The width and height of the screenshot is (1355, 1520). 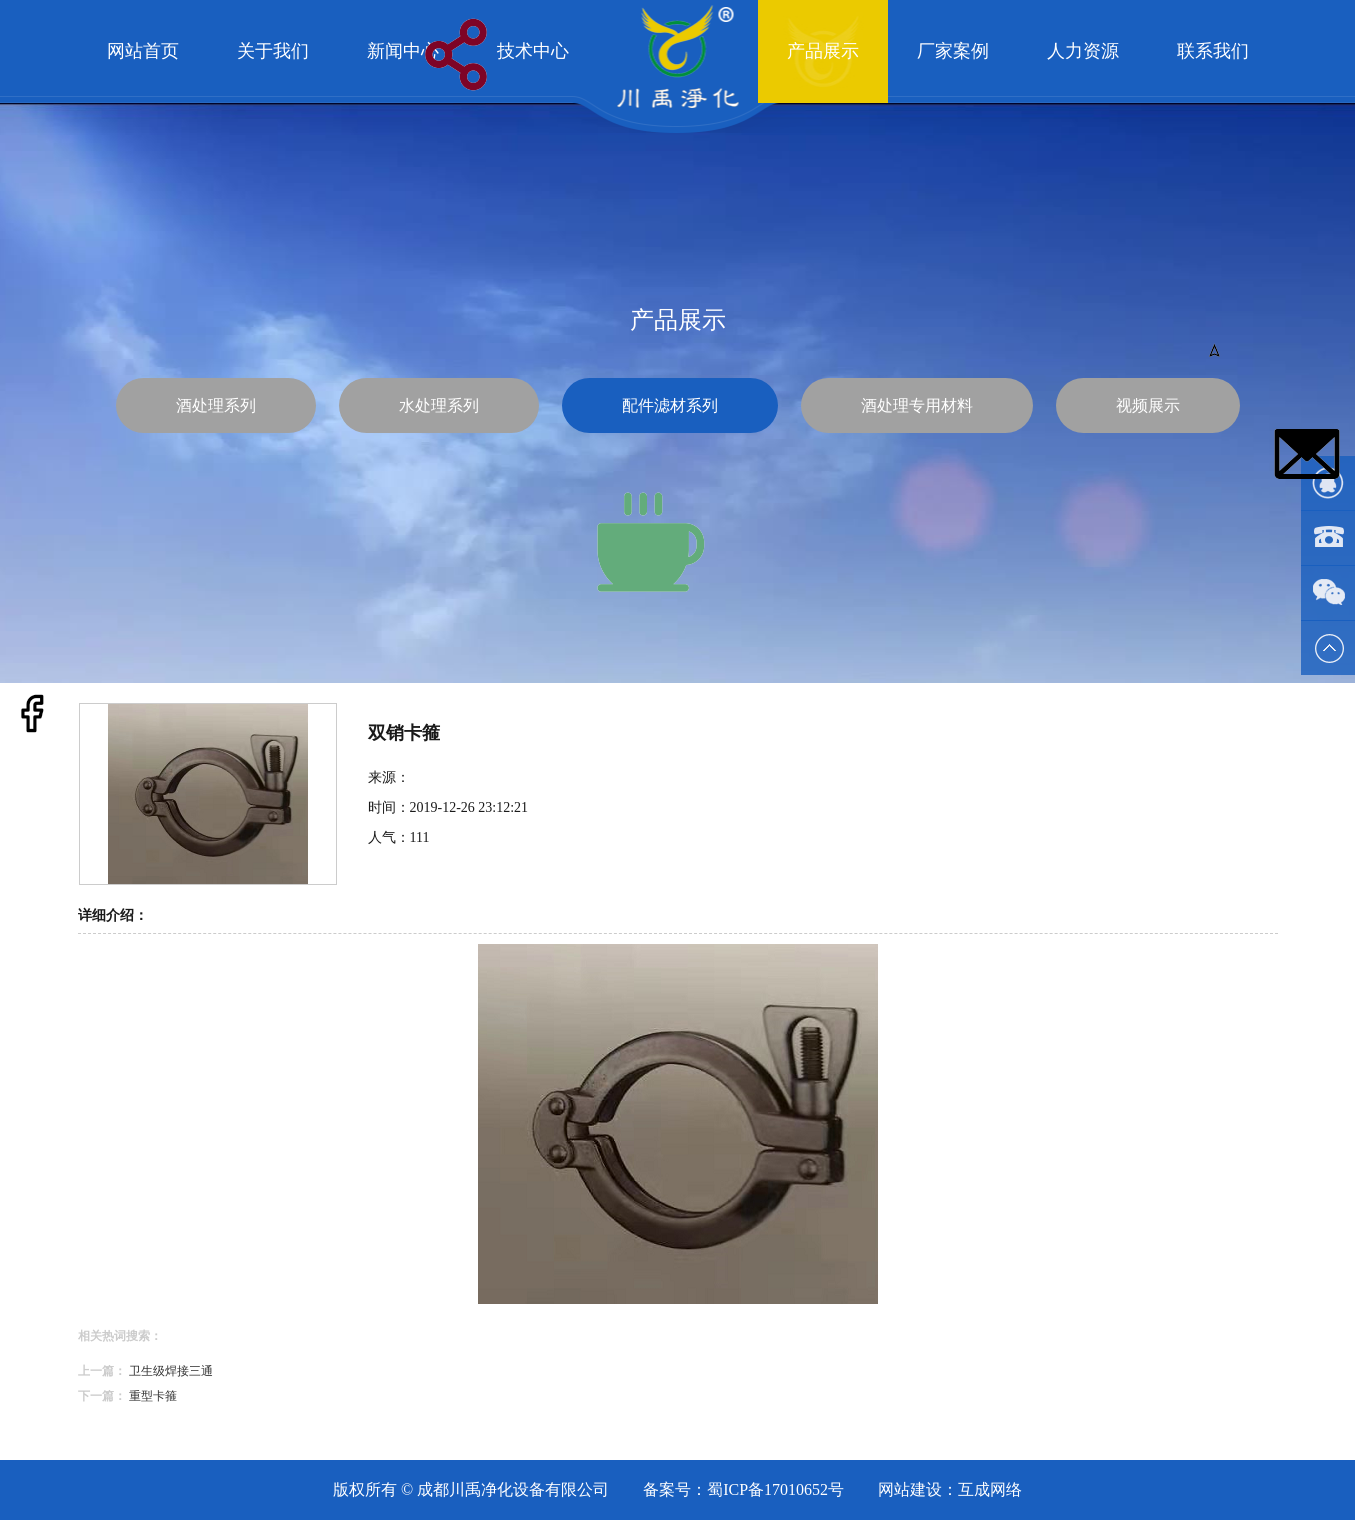 I want to click on access your email inbox, so click(x=1307, y=454).